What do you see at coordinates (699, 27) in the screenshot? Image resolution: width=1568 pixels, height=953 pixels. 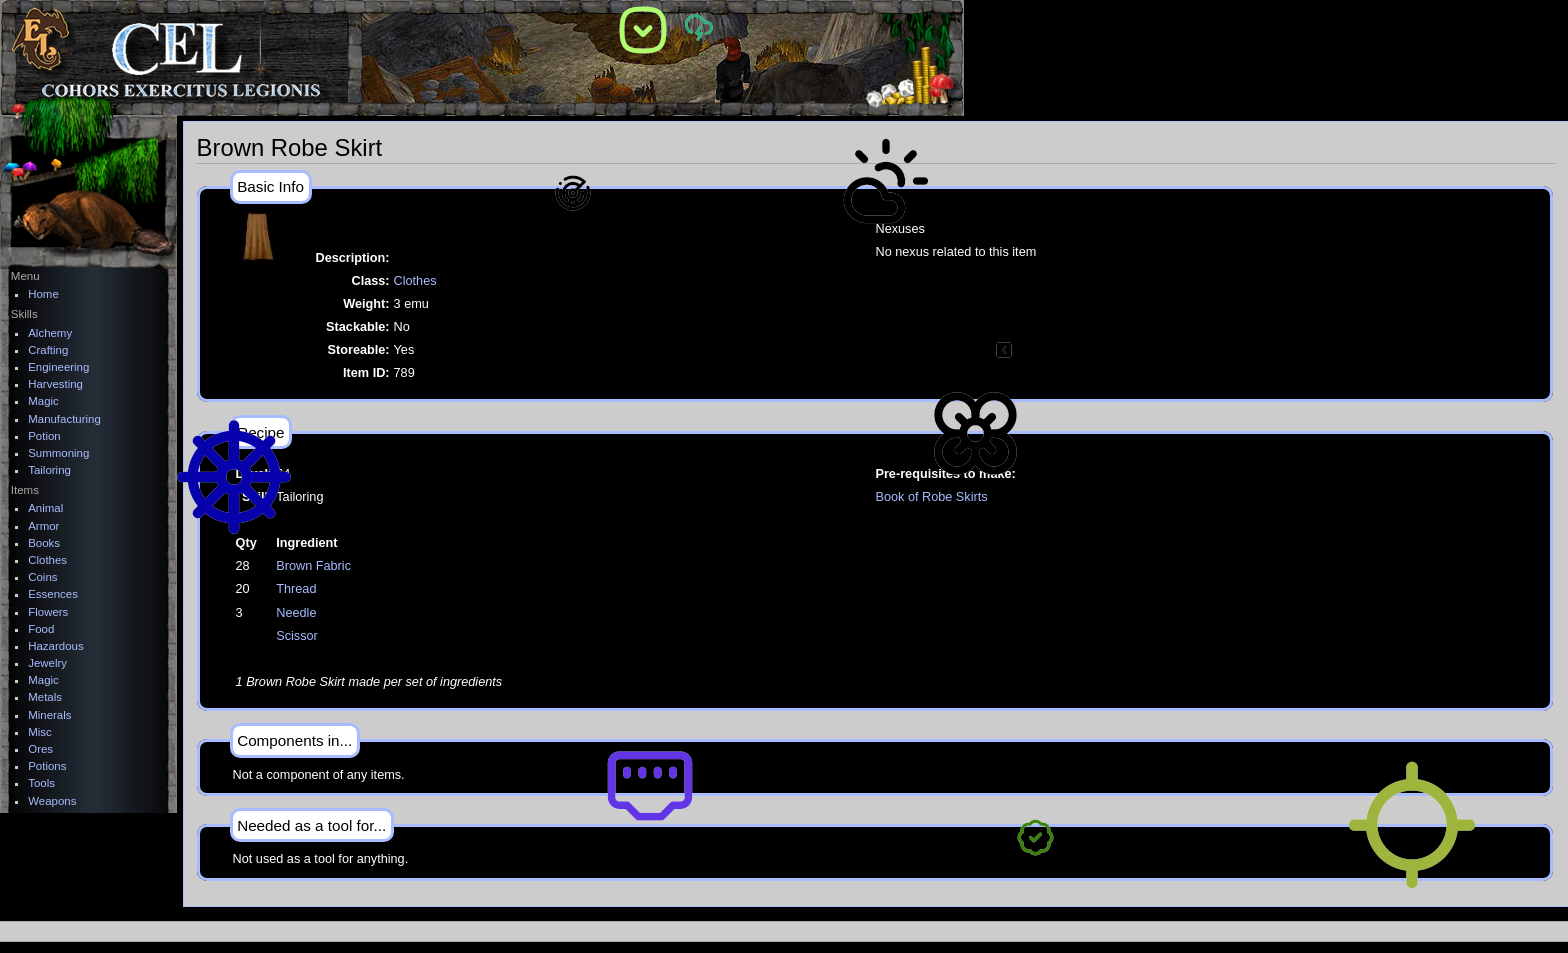 I see `indicates thunderstorm or severe weather conditions` at bounding box center [699, 27].